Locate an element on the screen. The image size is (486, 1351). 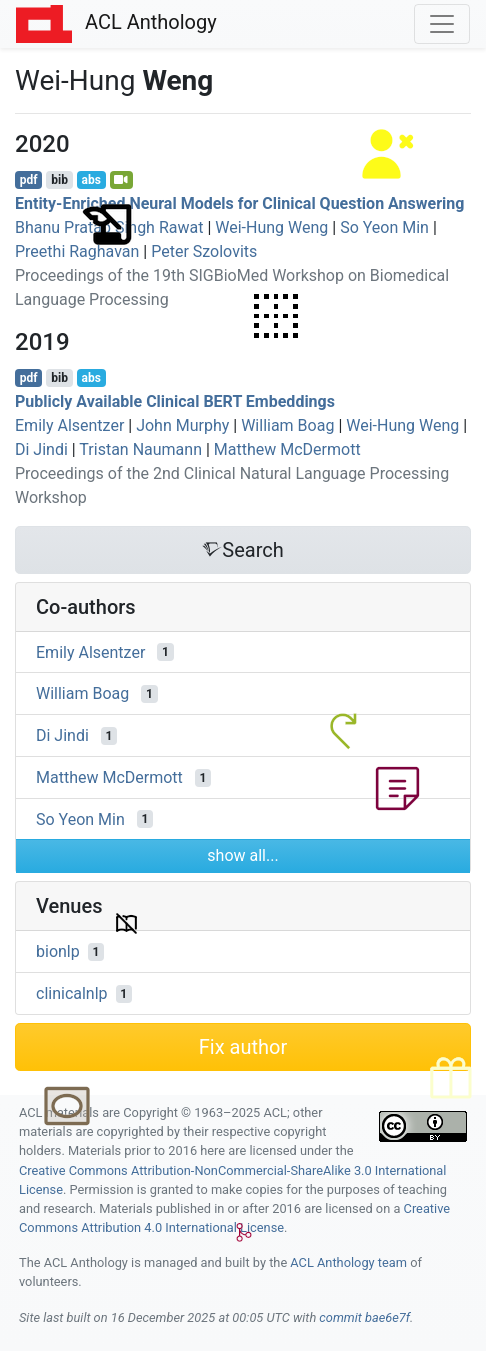
remove all borders from a cell or table is located at coordinates (276, 316).